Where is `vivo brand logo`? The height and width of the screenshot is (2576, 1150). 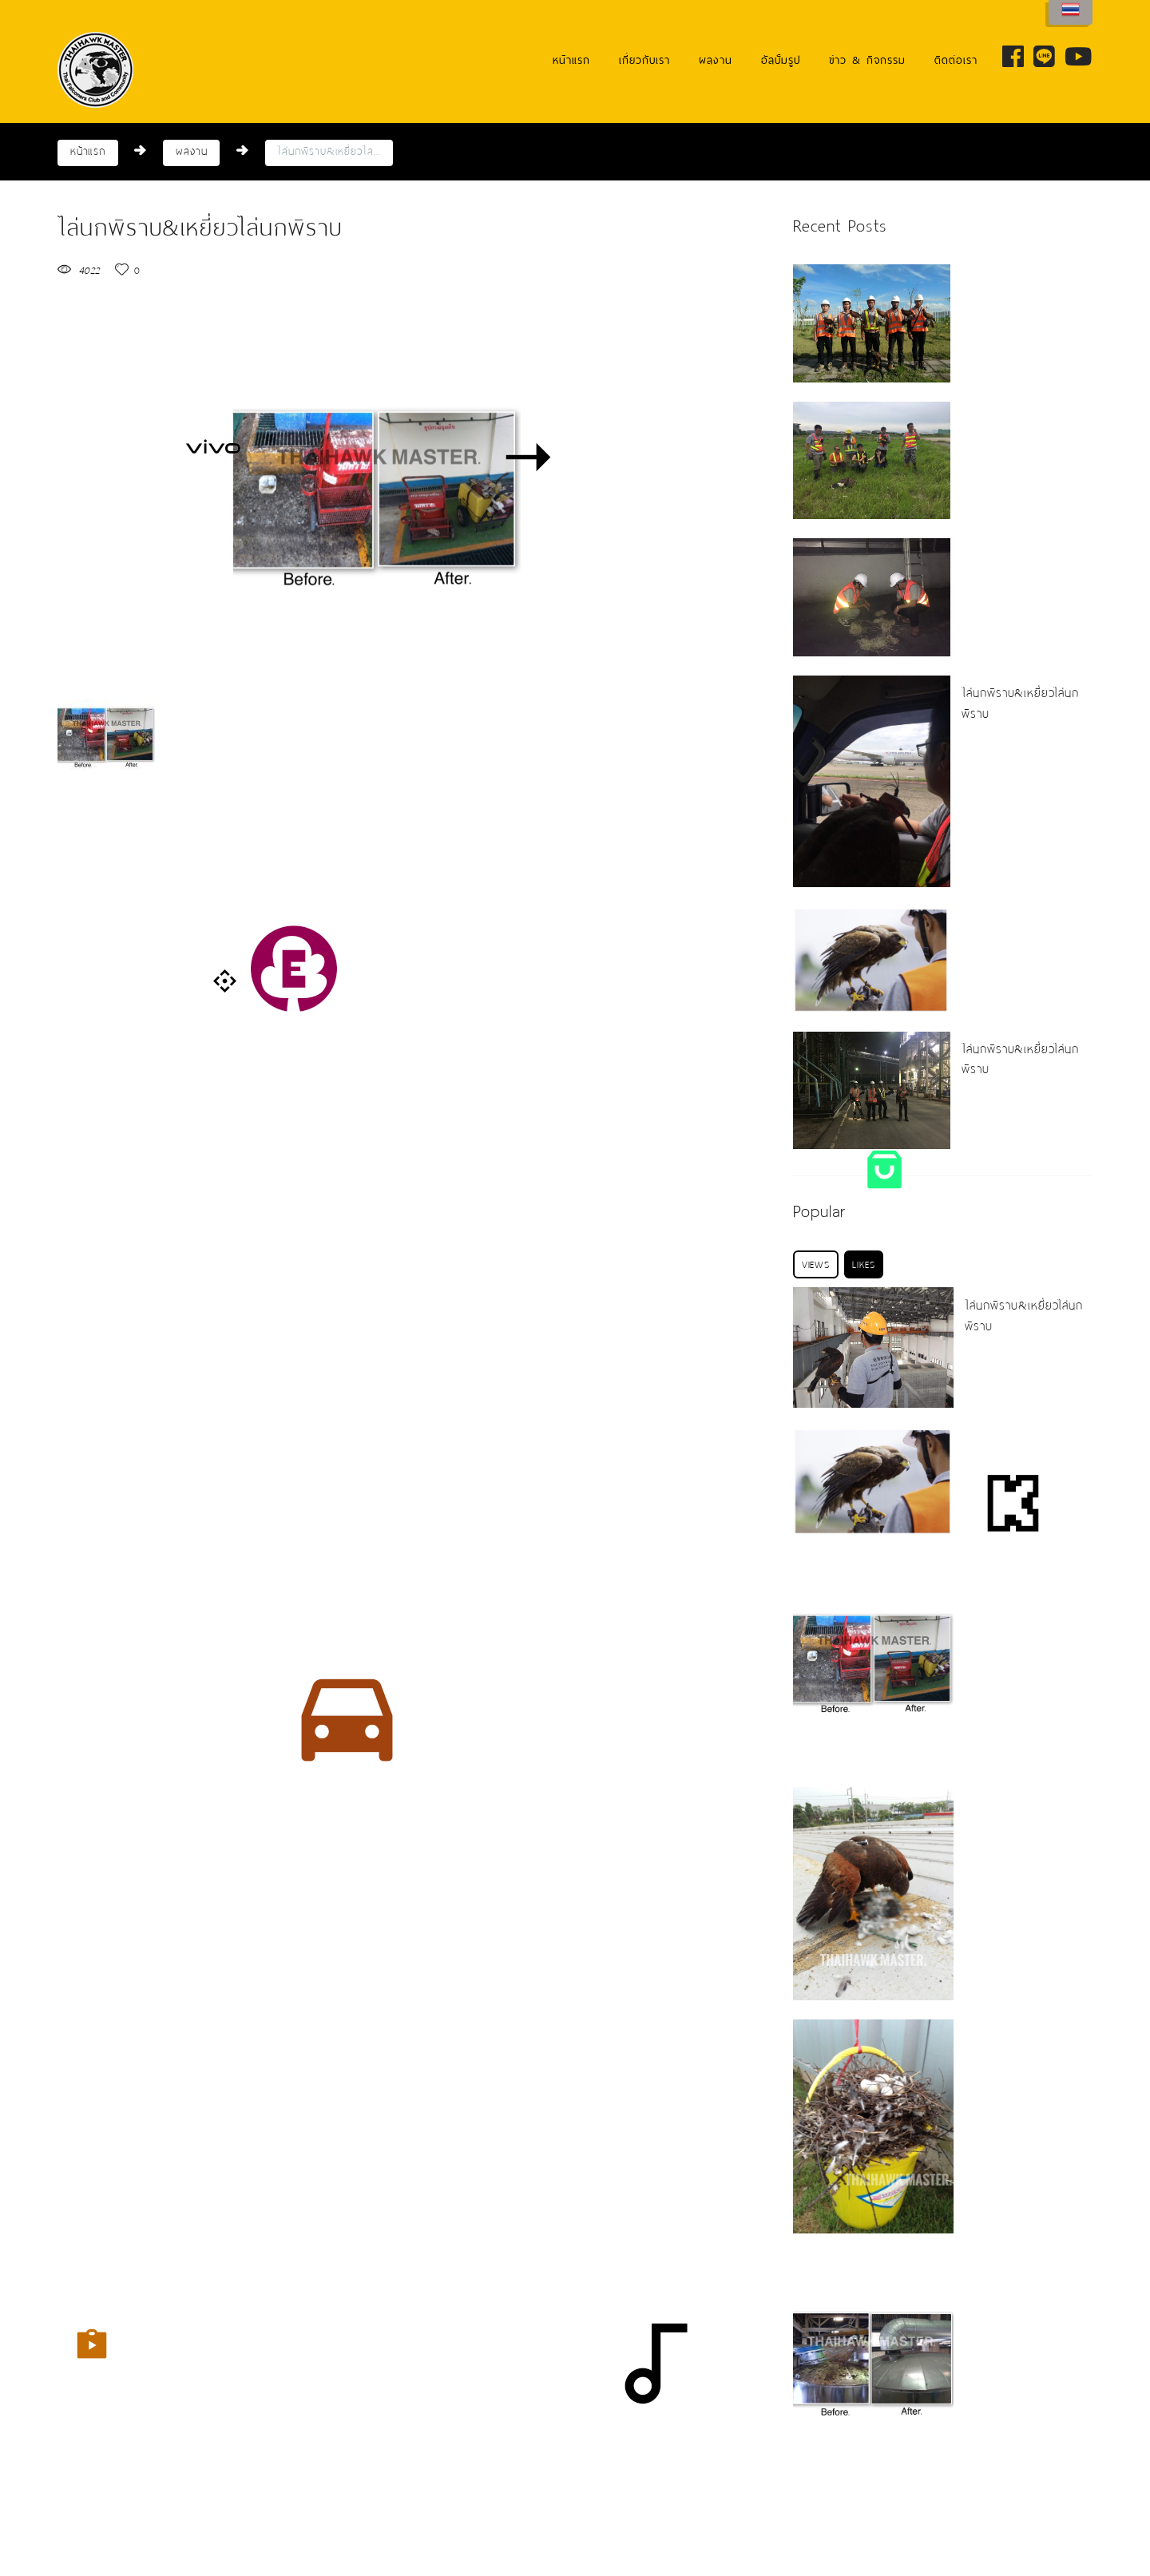
vivo brand logo is located at coordinates (213, 446).